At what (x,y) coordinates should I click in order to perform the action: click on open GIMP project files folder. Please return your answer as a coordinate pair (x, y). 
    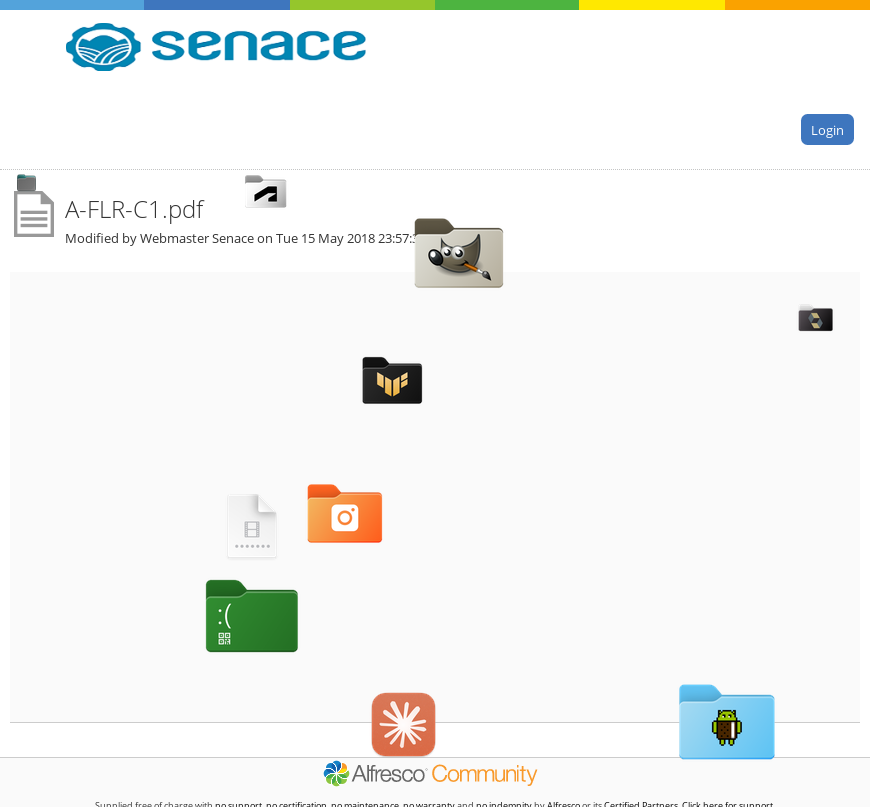
    Looking at the image, I should click on (458, 255).